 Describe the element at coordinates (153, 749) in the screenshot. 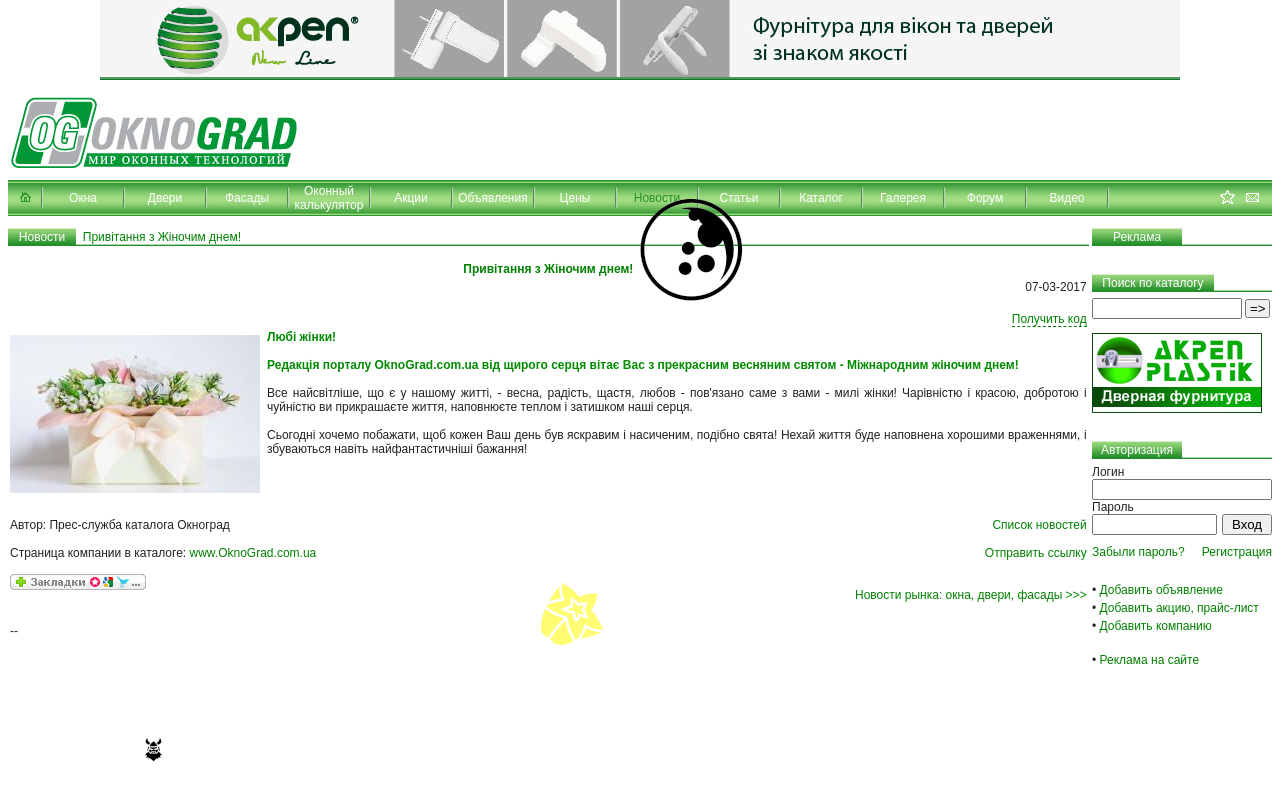

I see `select dwarf character class` at that location.